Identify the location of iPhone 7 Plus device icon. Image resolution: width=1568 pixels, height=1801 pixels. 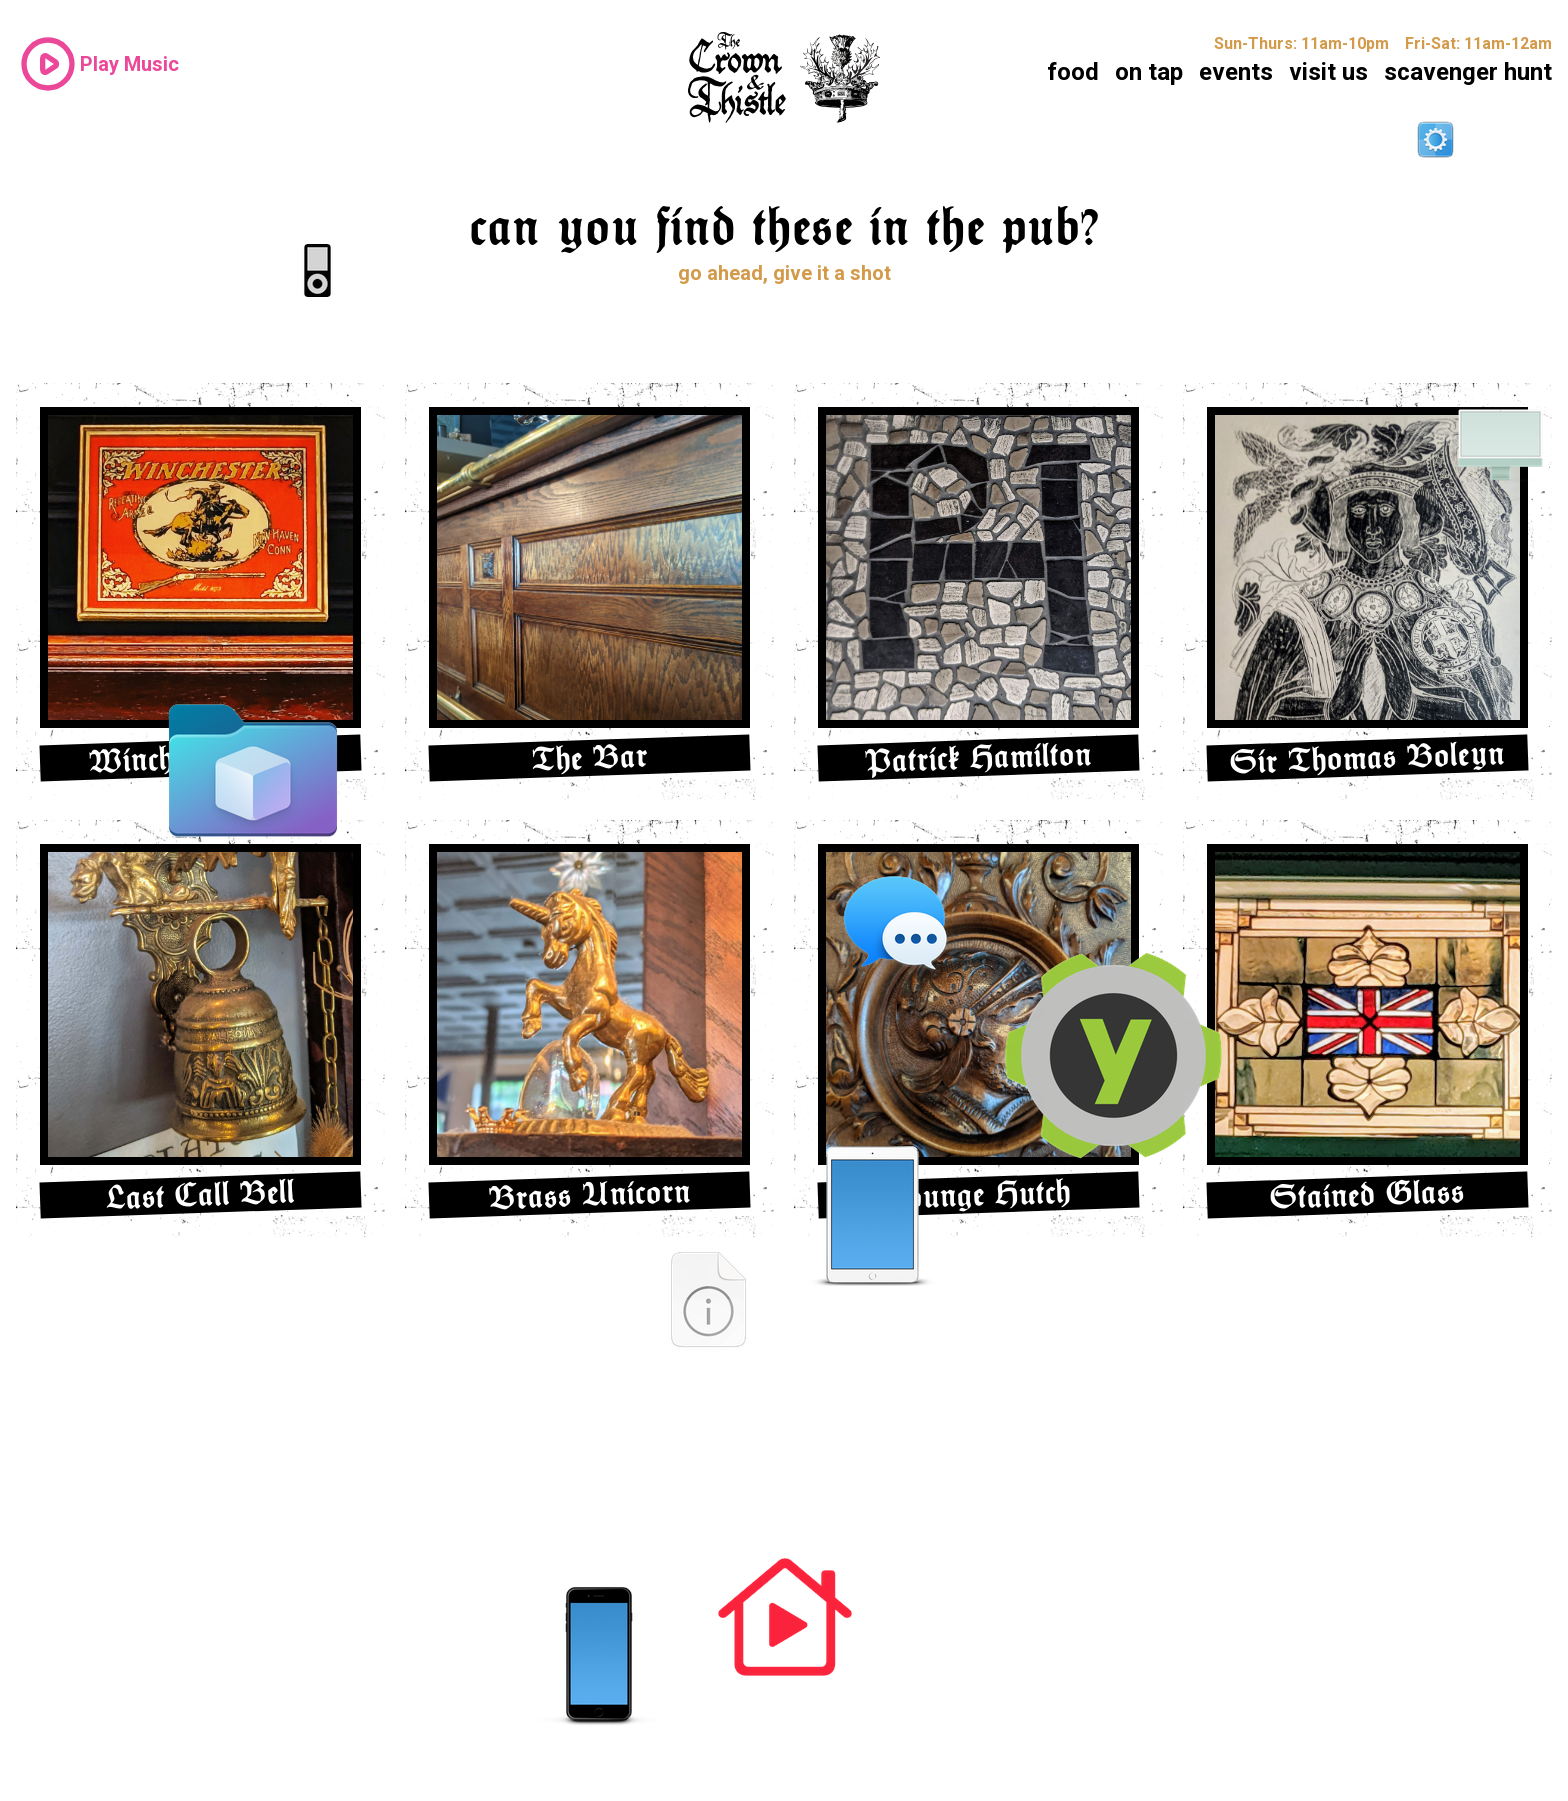
(599, 1656).